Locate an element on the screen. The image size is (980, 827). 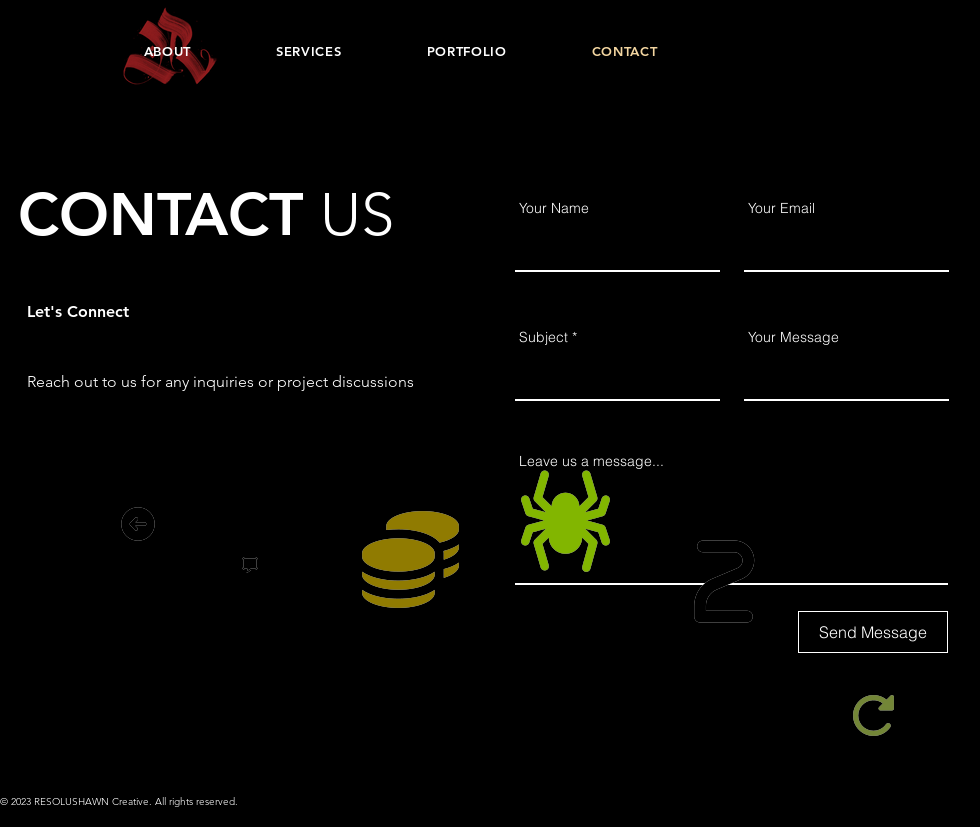
indicates bug or error in the system is located at coordinates (565, 520).